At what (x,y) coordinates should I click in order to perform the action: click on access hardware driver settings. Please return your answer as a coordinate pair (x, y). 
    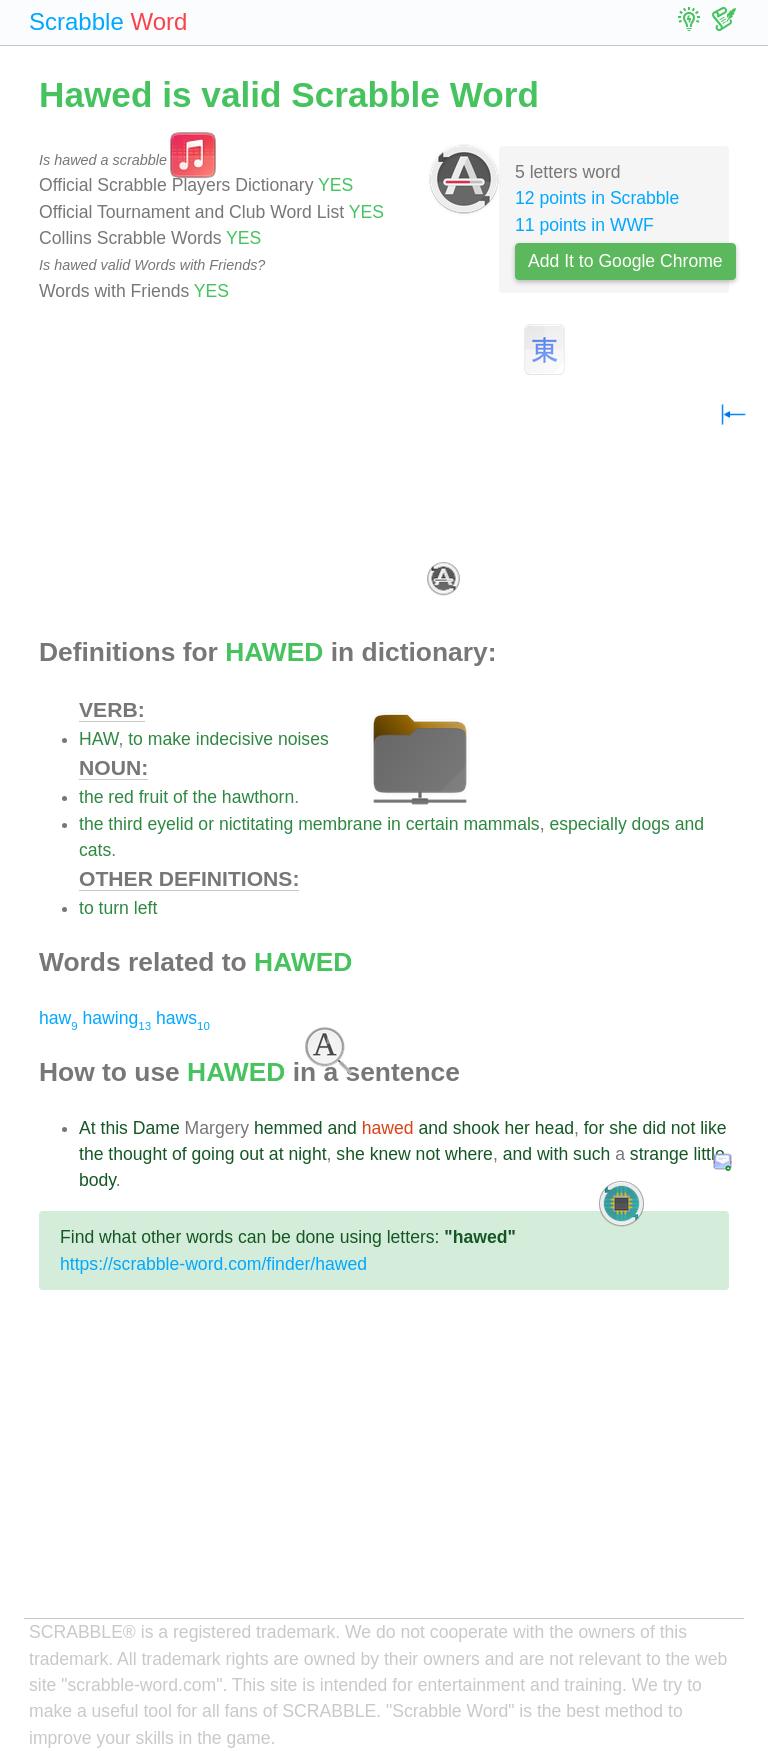
    Looking at the image, I should click on (621, 1203).